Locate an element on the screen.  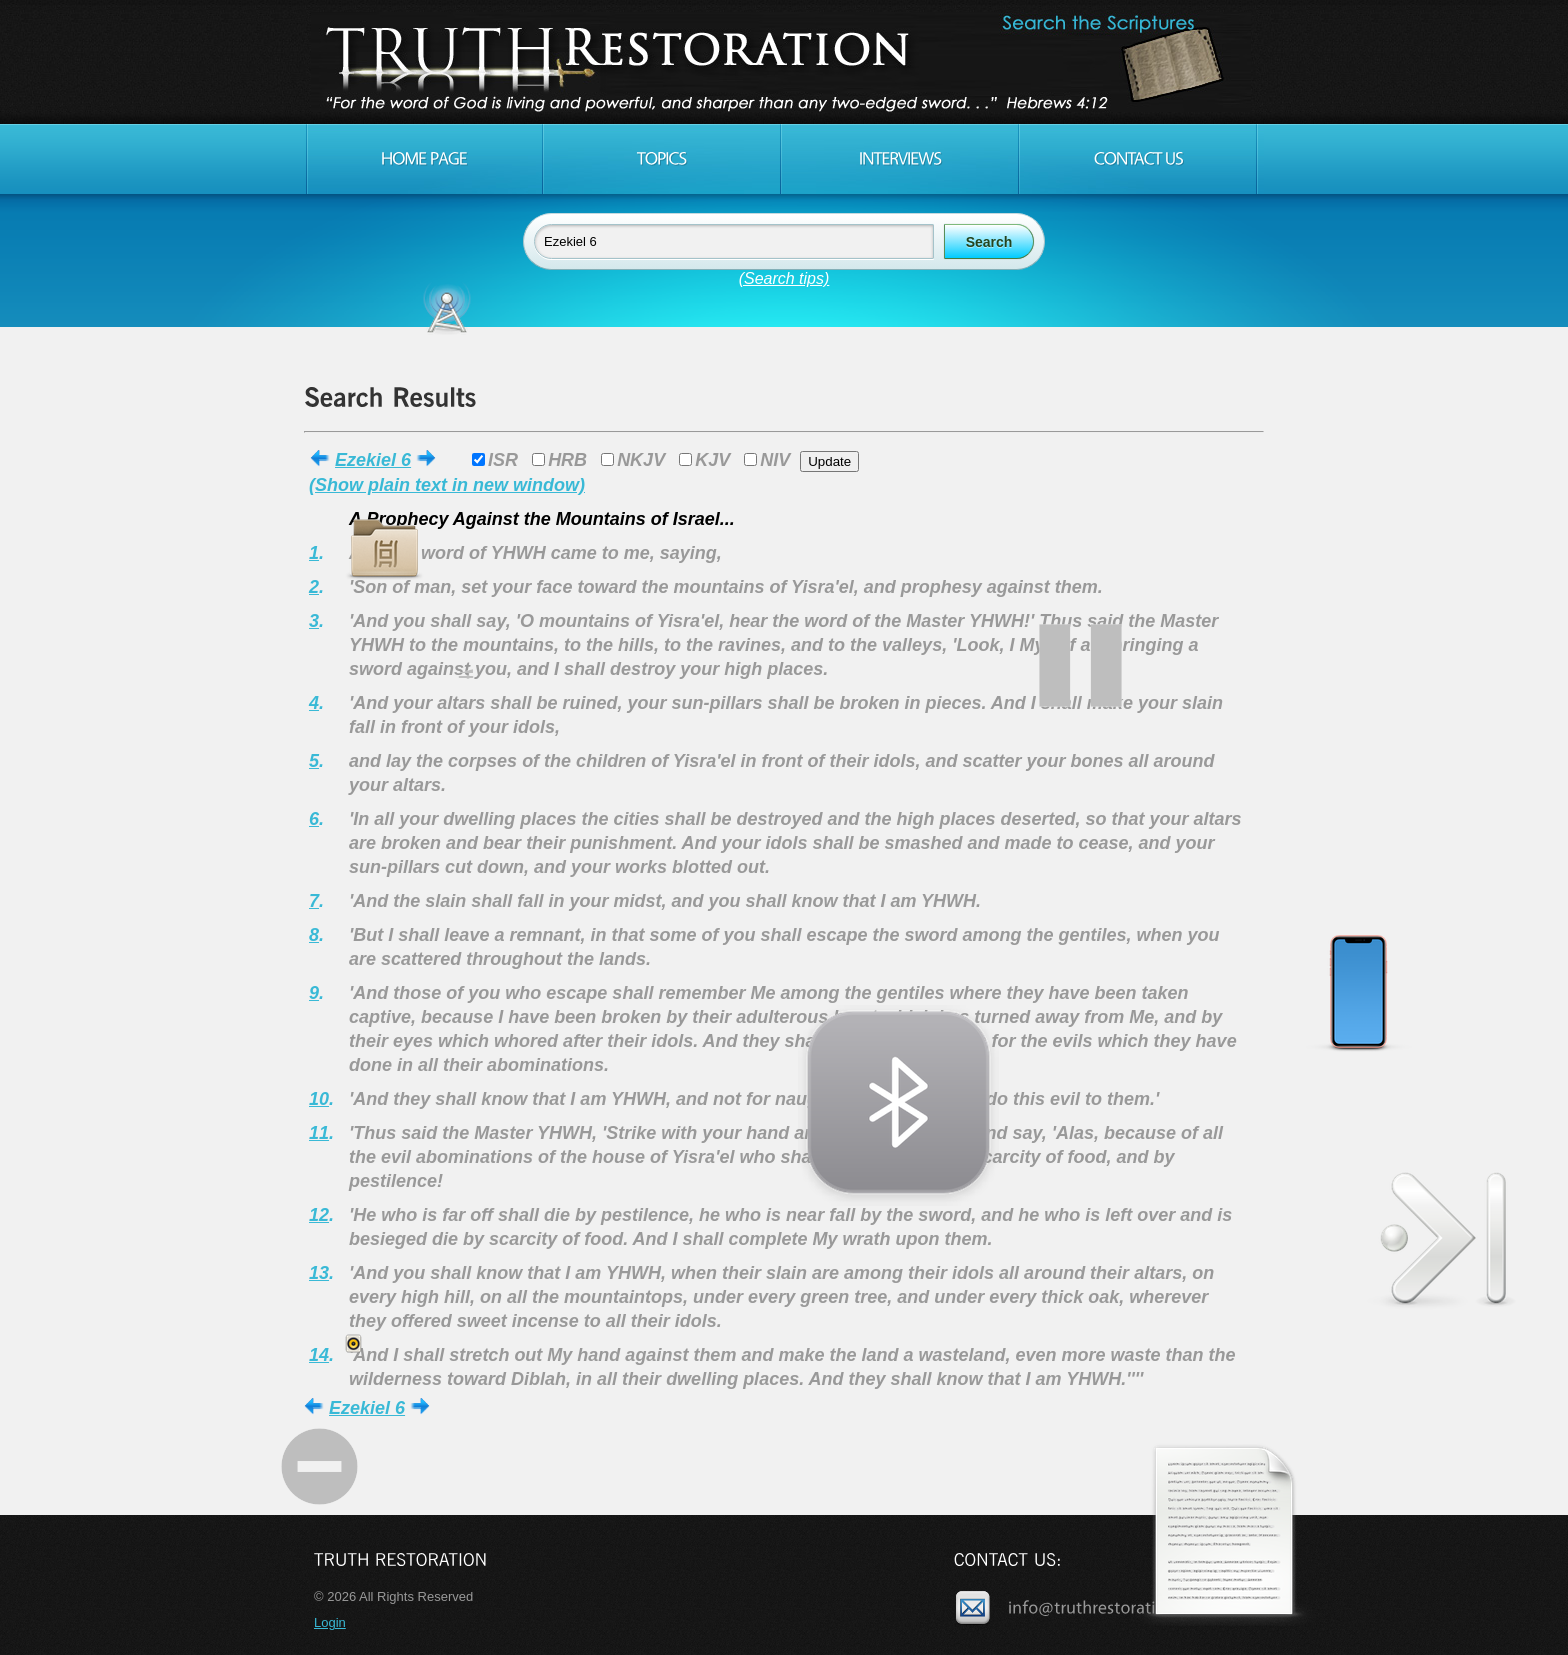
a plain text file or document is located at coordinates (1227, 1531).